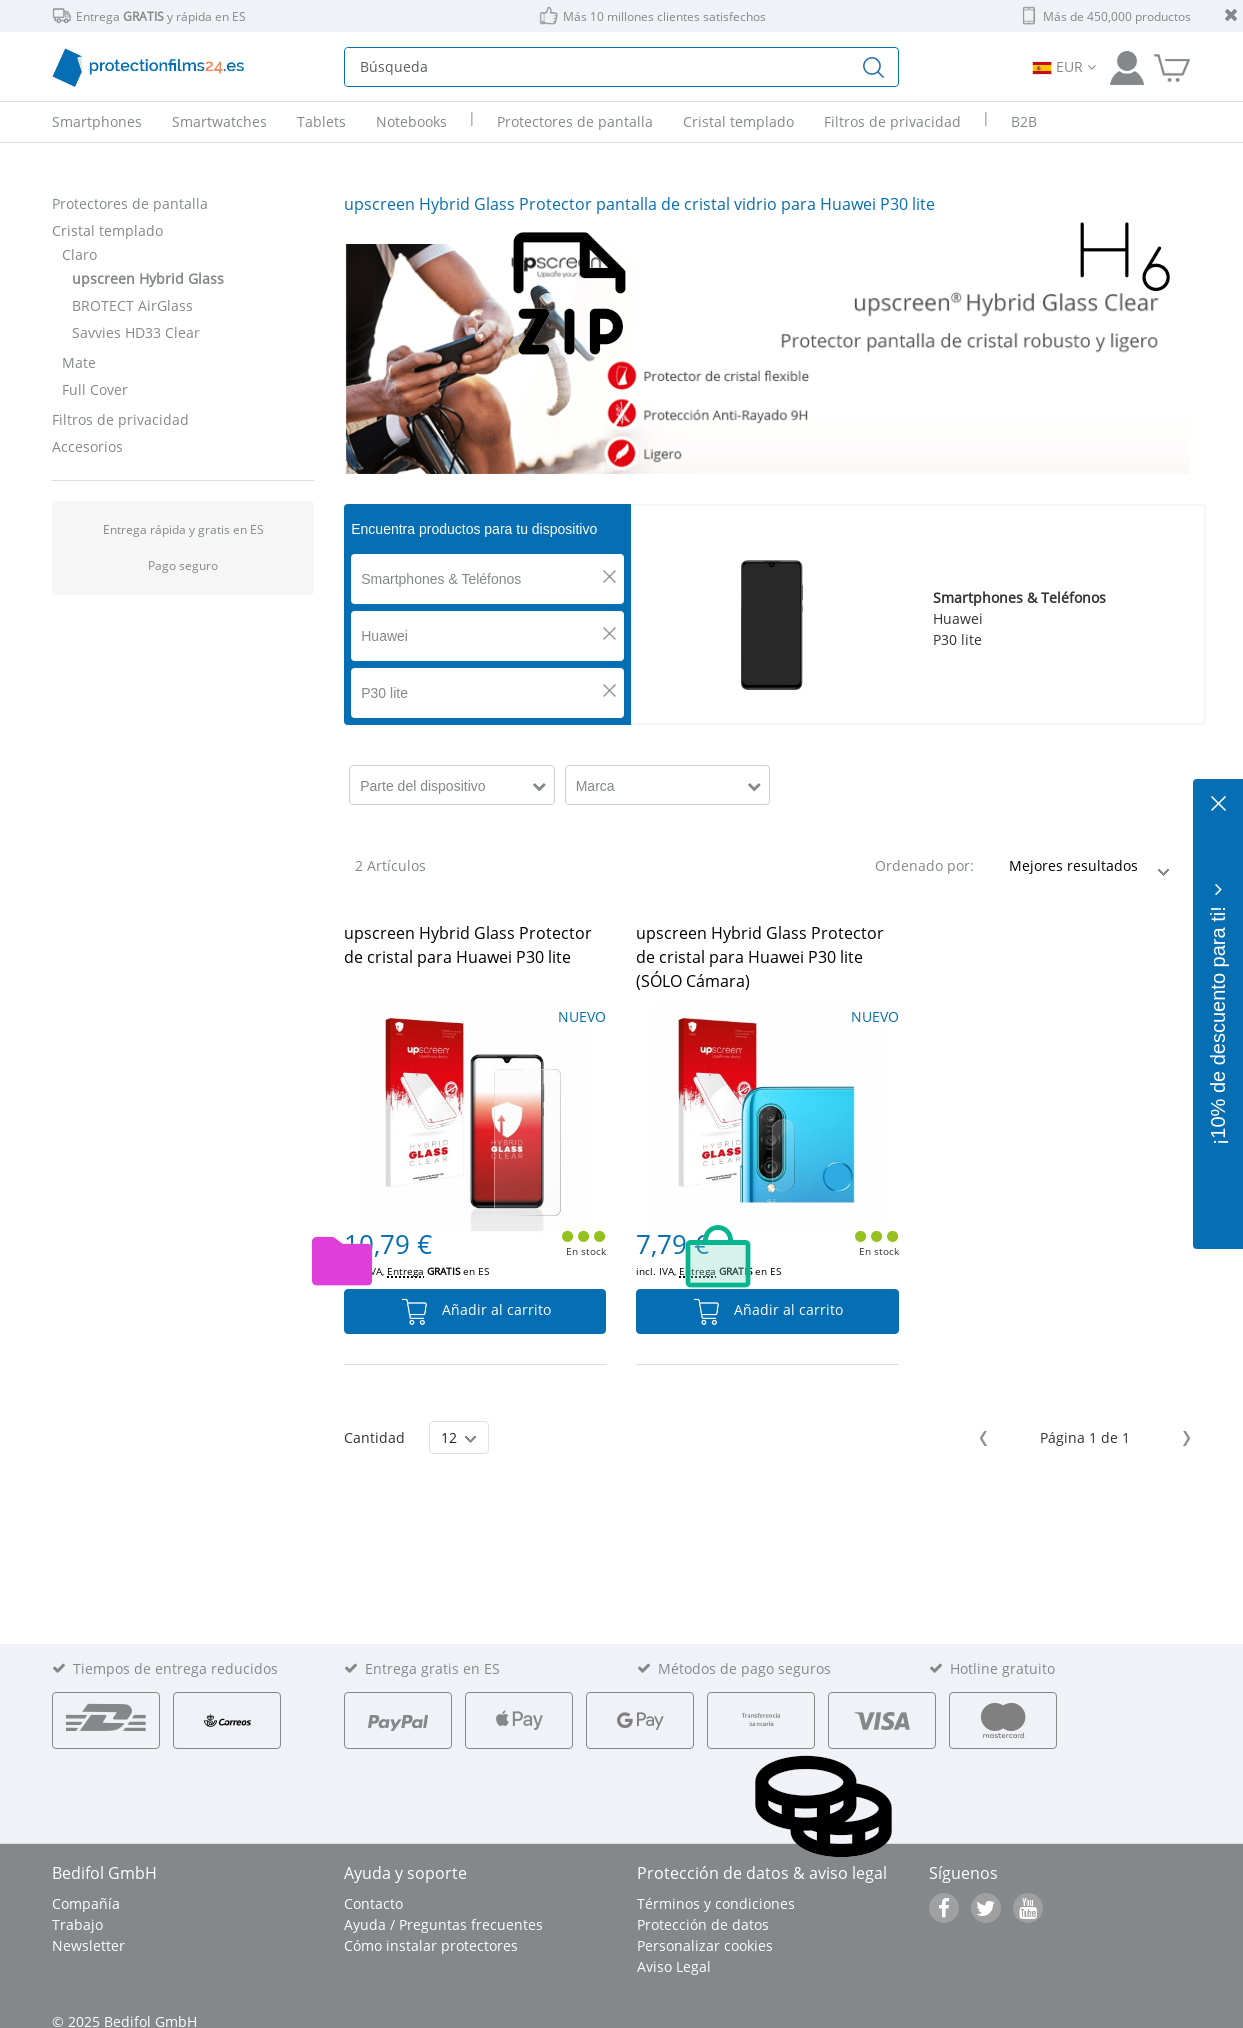 This screenshot has width=1243, height=2028. Describe the element at coordinates (823, 1806) in the screenshot. I see `view your coin balance or currency` at that location.